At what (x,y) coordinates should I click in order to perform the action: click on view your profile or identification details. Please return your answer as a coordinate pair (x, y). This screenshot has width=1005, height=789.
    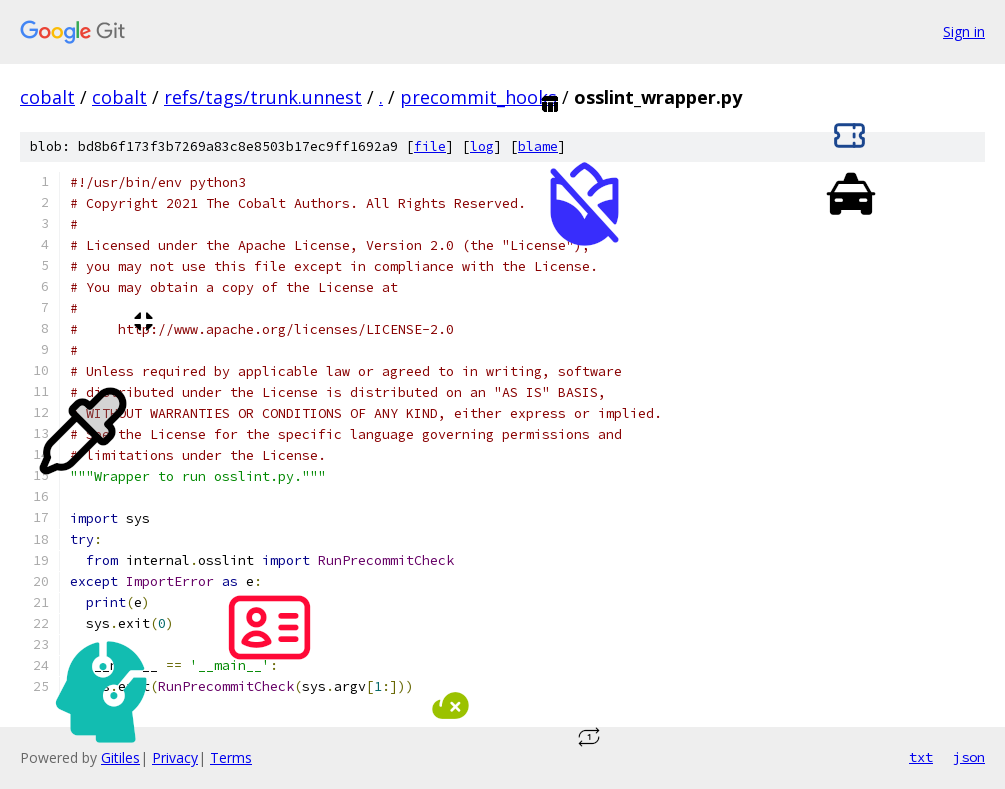
    Looking at the image, I should click on (269, 627).